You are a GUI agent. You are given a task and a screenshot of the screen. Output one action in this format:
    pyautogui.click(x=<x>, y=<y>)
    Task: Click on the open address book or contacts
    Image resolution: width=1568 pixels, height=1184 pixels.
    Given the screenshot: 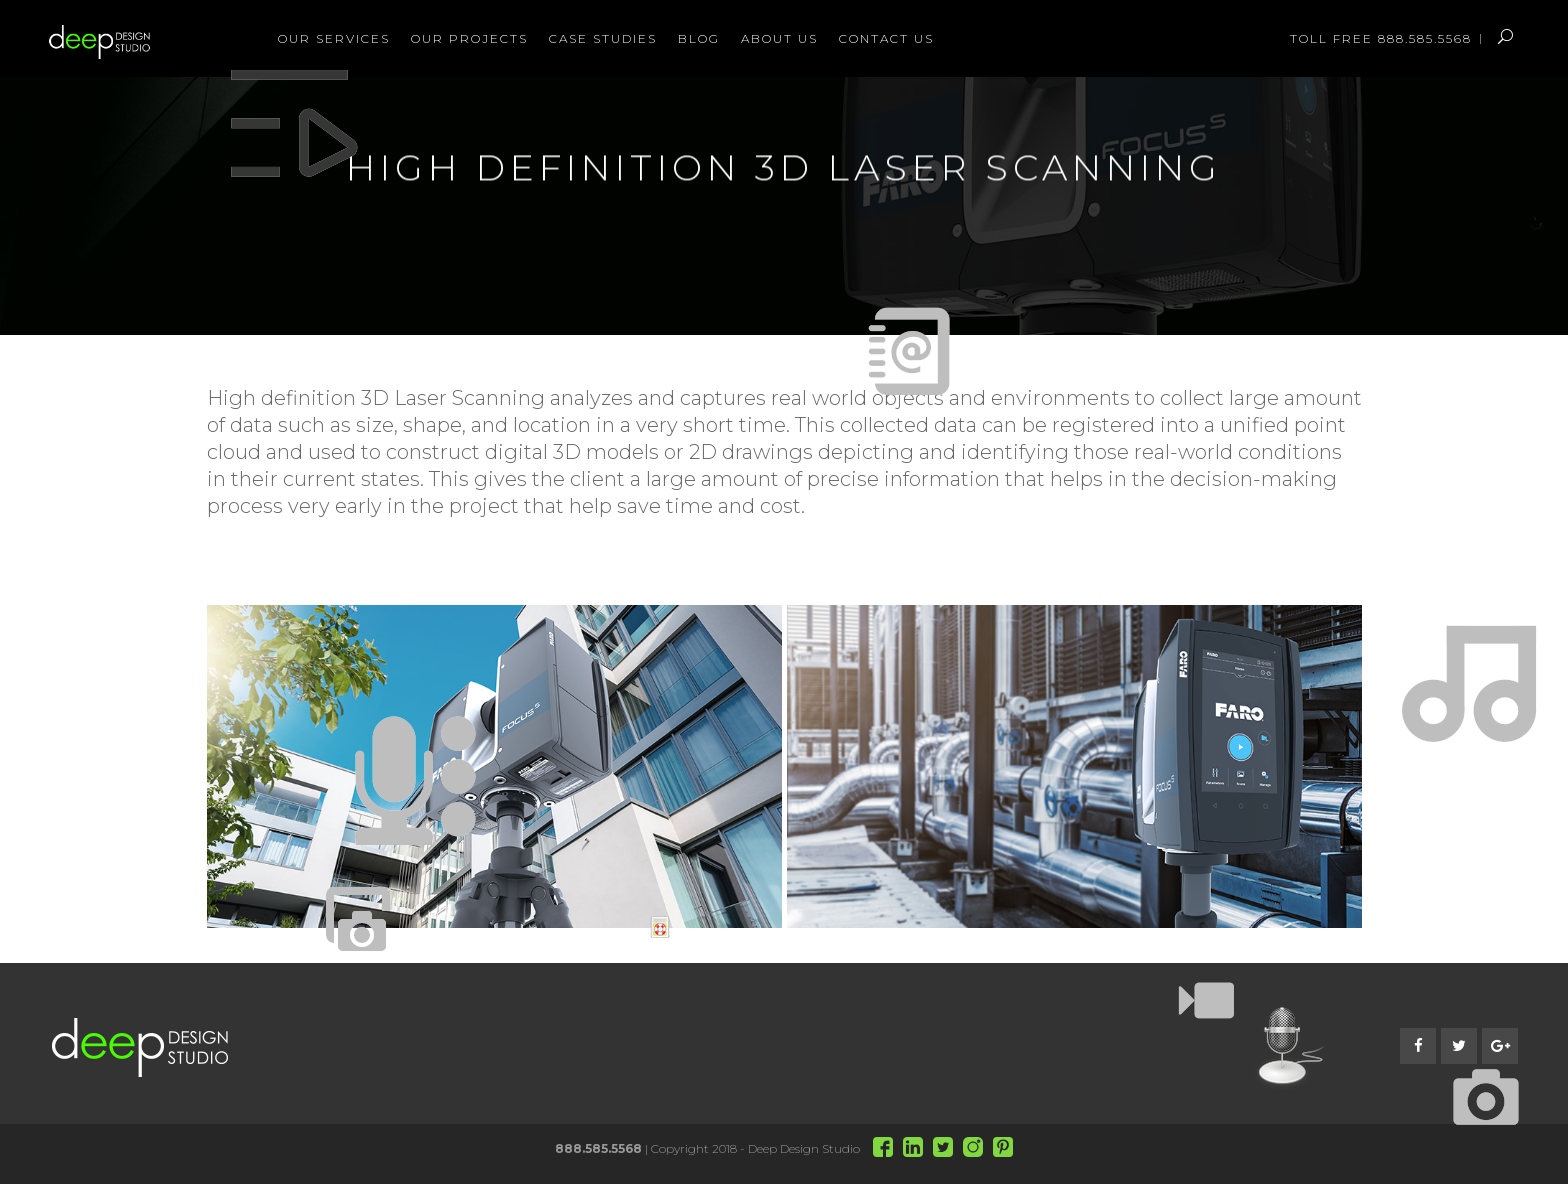 What is the action you would take?
    pyautogui.click(x=914, y=348)
    